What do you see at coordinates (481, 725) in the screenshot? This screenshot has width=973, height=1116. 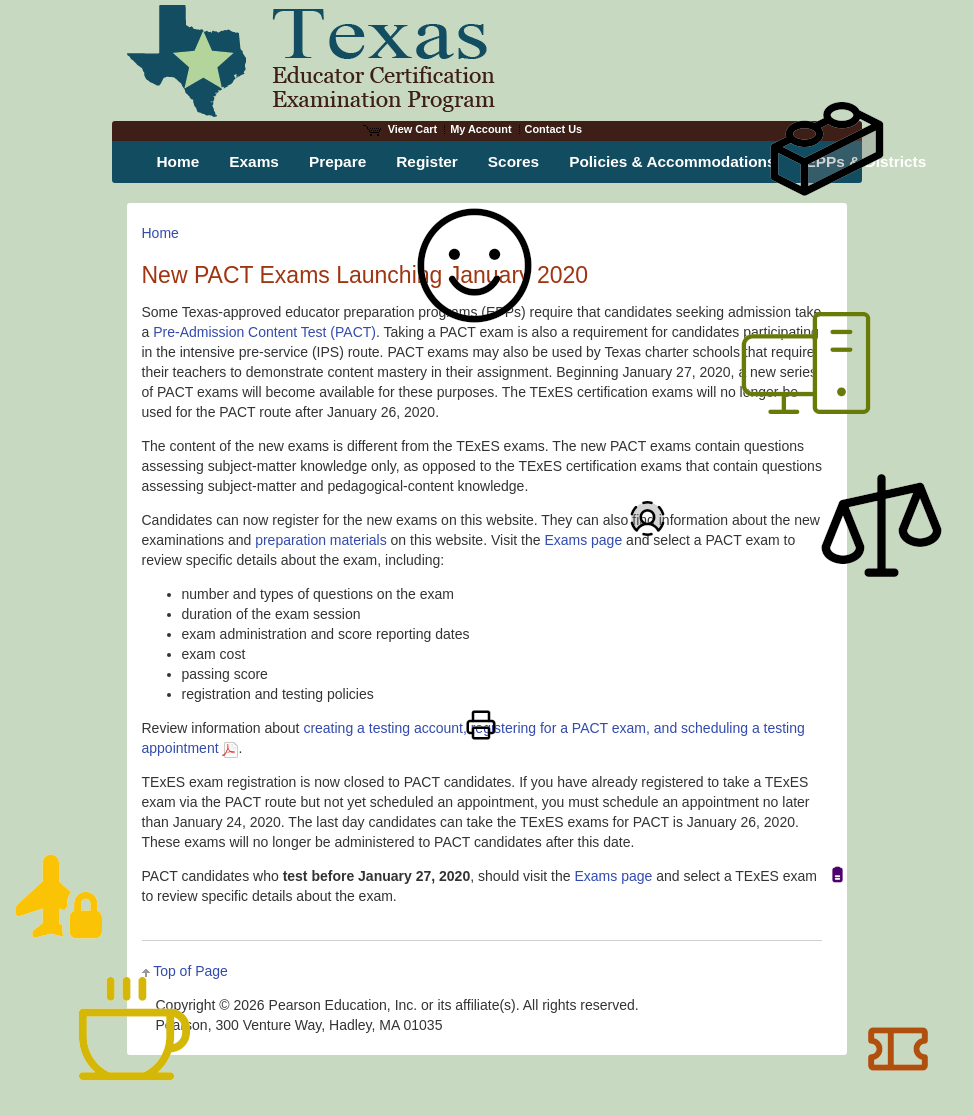 I see `print the current document` at bounding box center [481, 725].